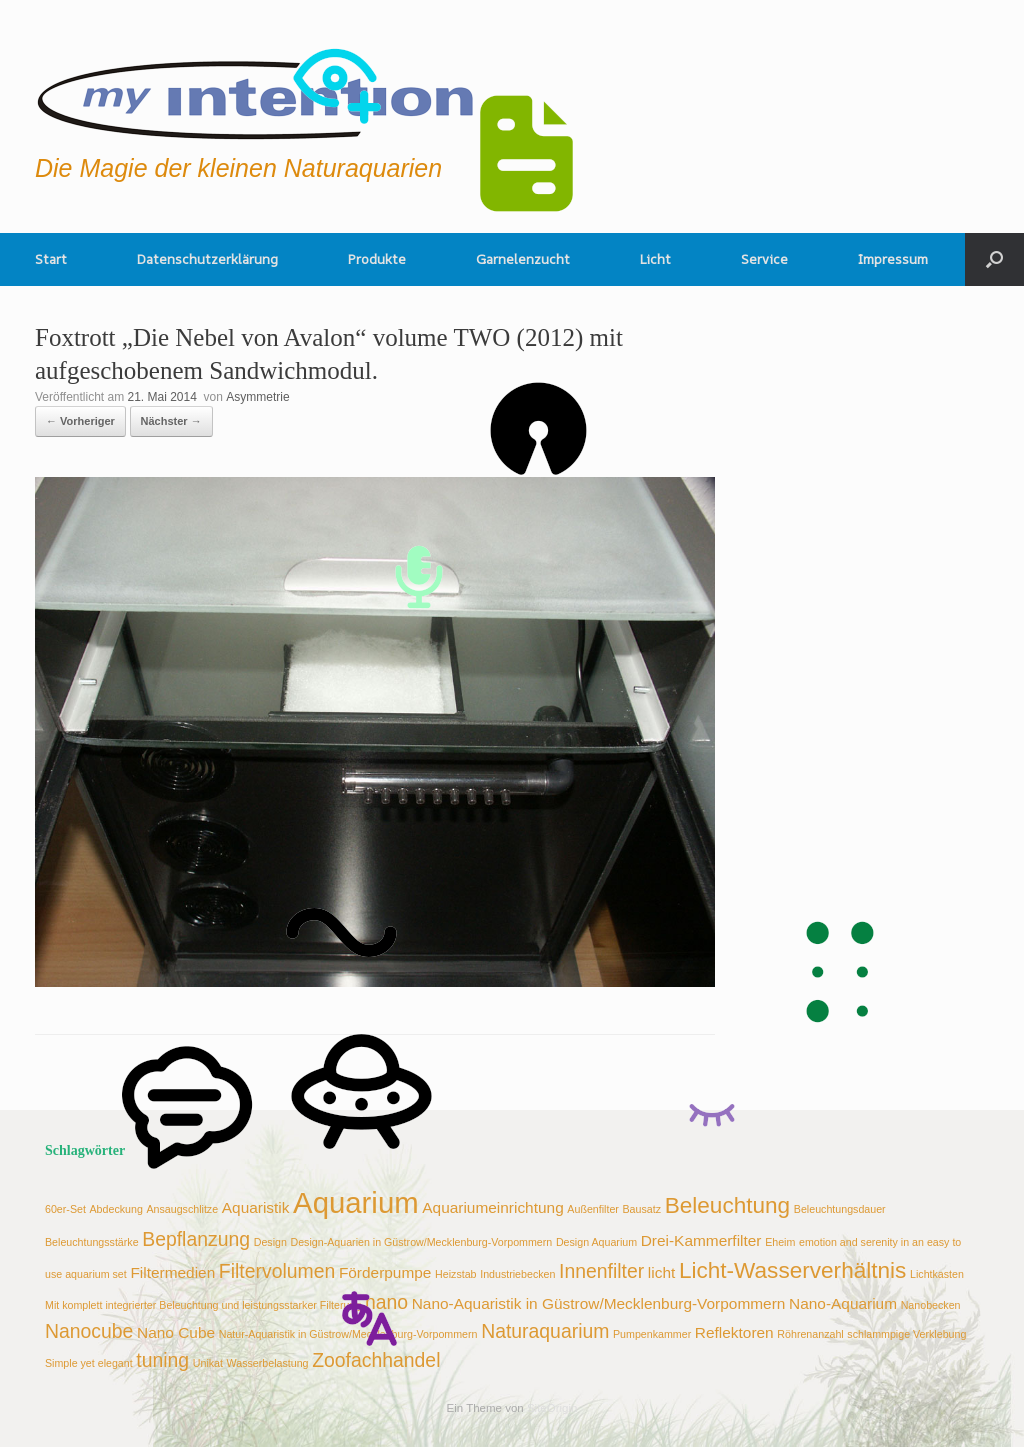 Image resolution: width=1024 pixels, height=1447 pixels. Describe the element at coordinates (361, 1091) in the screenshot. I see `access sci-fi or space-themed content` at that location.